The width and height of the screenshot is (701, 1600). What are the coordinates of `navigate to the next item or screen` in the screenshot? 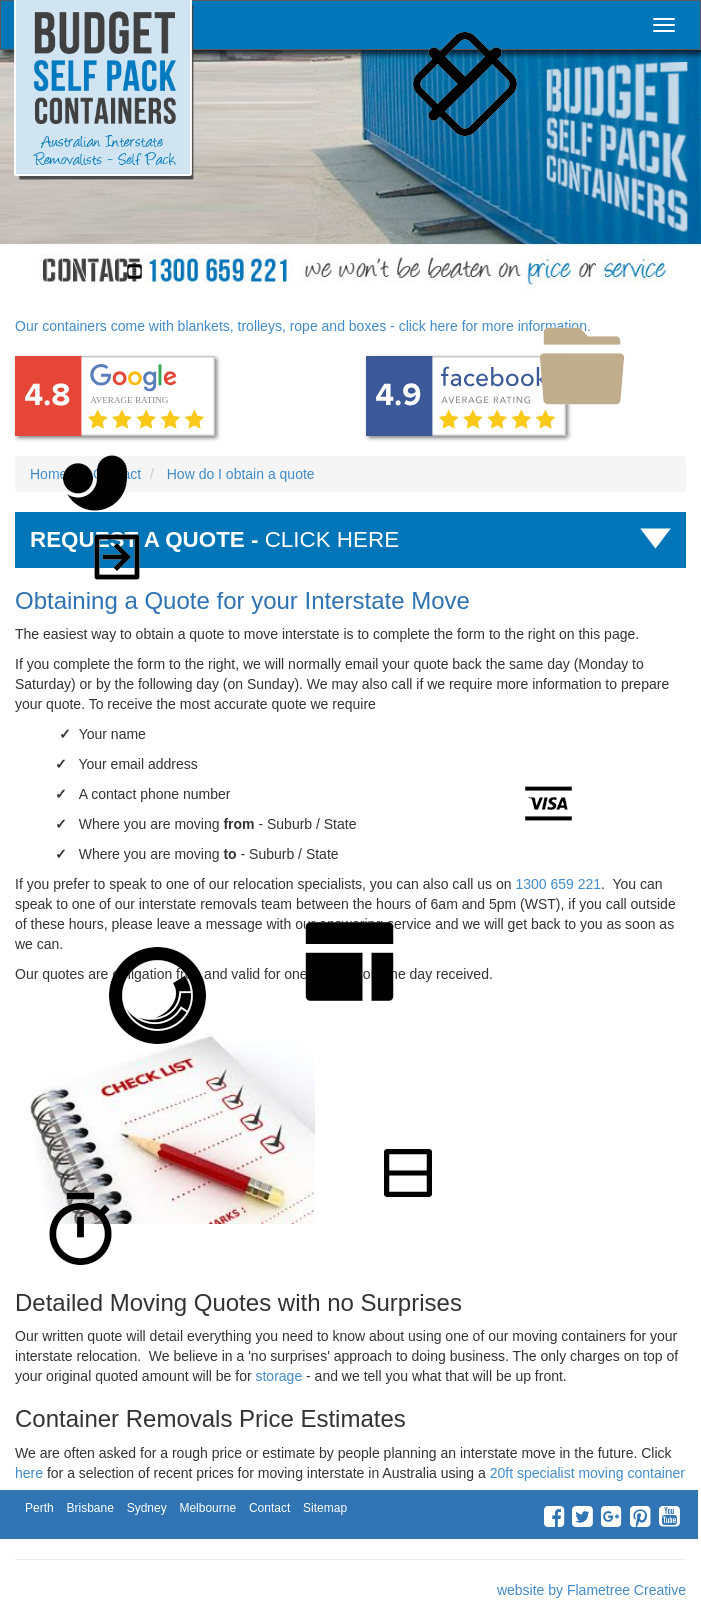 It's located at (117, 557).